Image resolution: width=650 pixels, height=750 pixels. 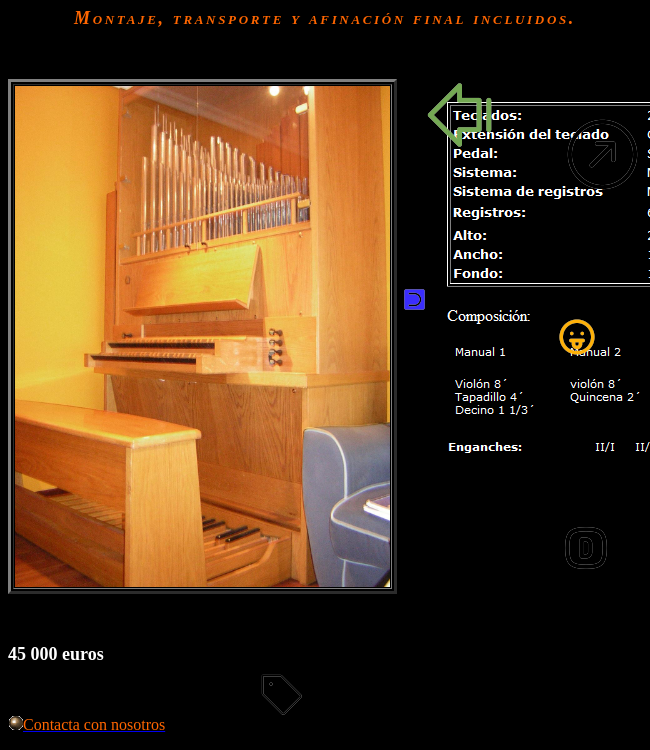 I want to click on go back to previous screen, so click(x=462, y=115).